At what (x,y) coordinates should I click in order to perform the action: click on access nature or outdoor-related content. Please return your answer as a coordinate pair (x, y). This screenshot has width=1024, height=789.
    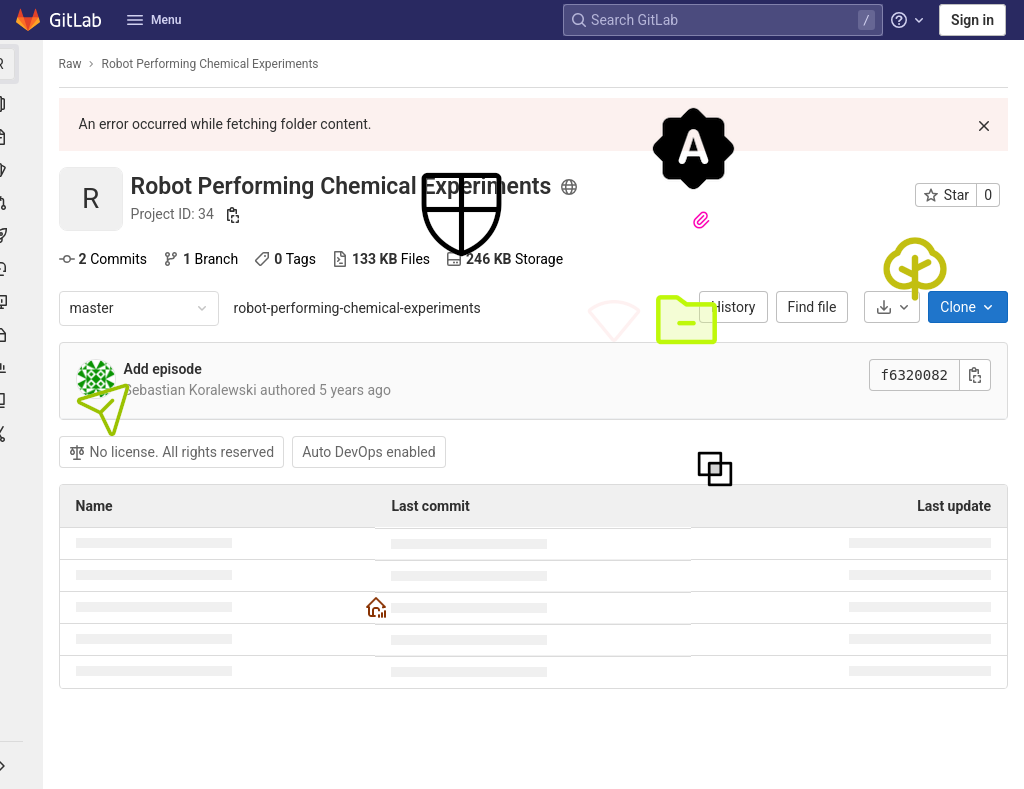
    Looking at the image, I should click on (915, 269).